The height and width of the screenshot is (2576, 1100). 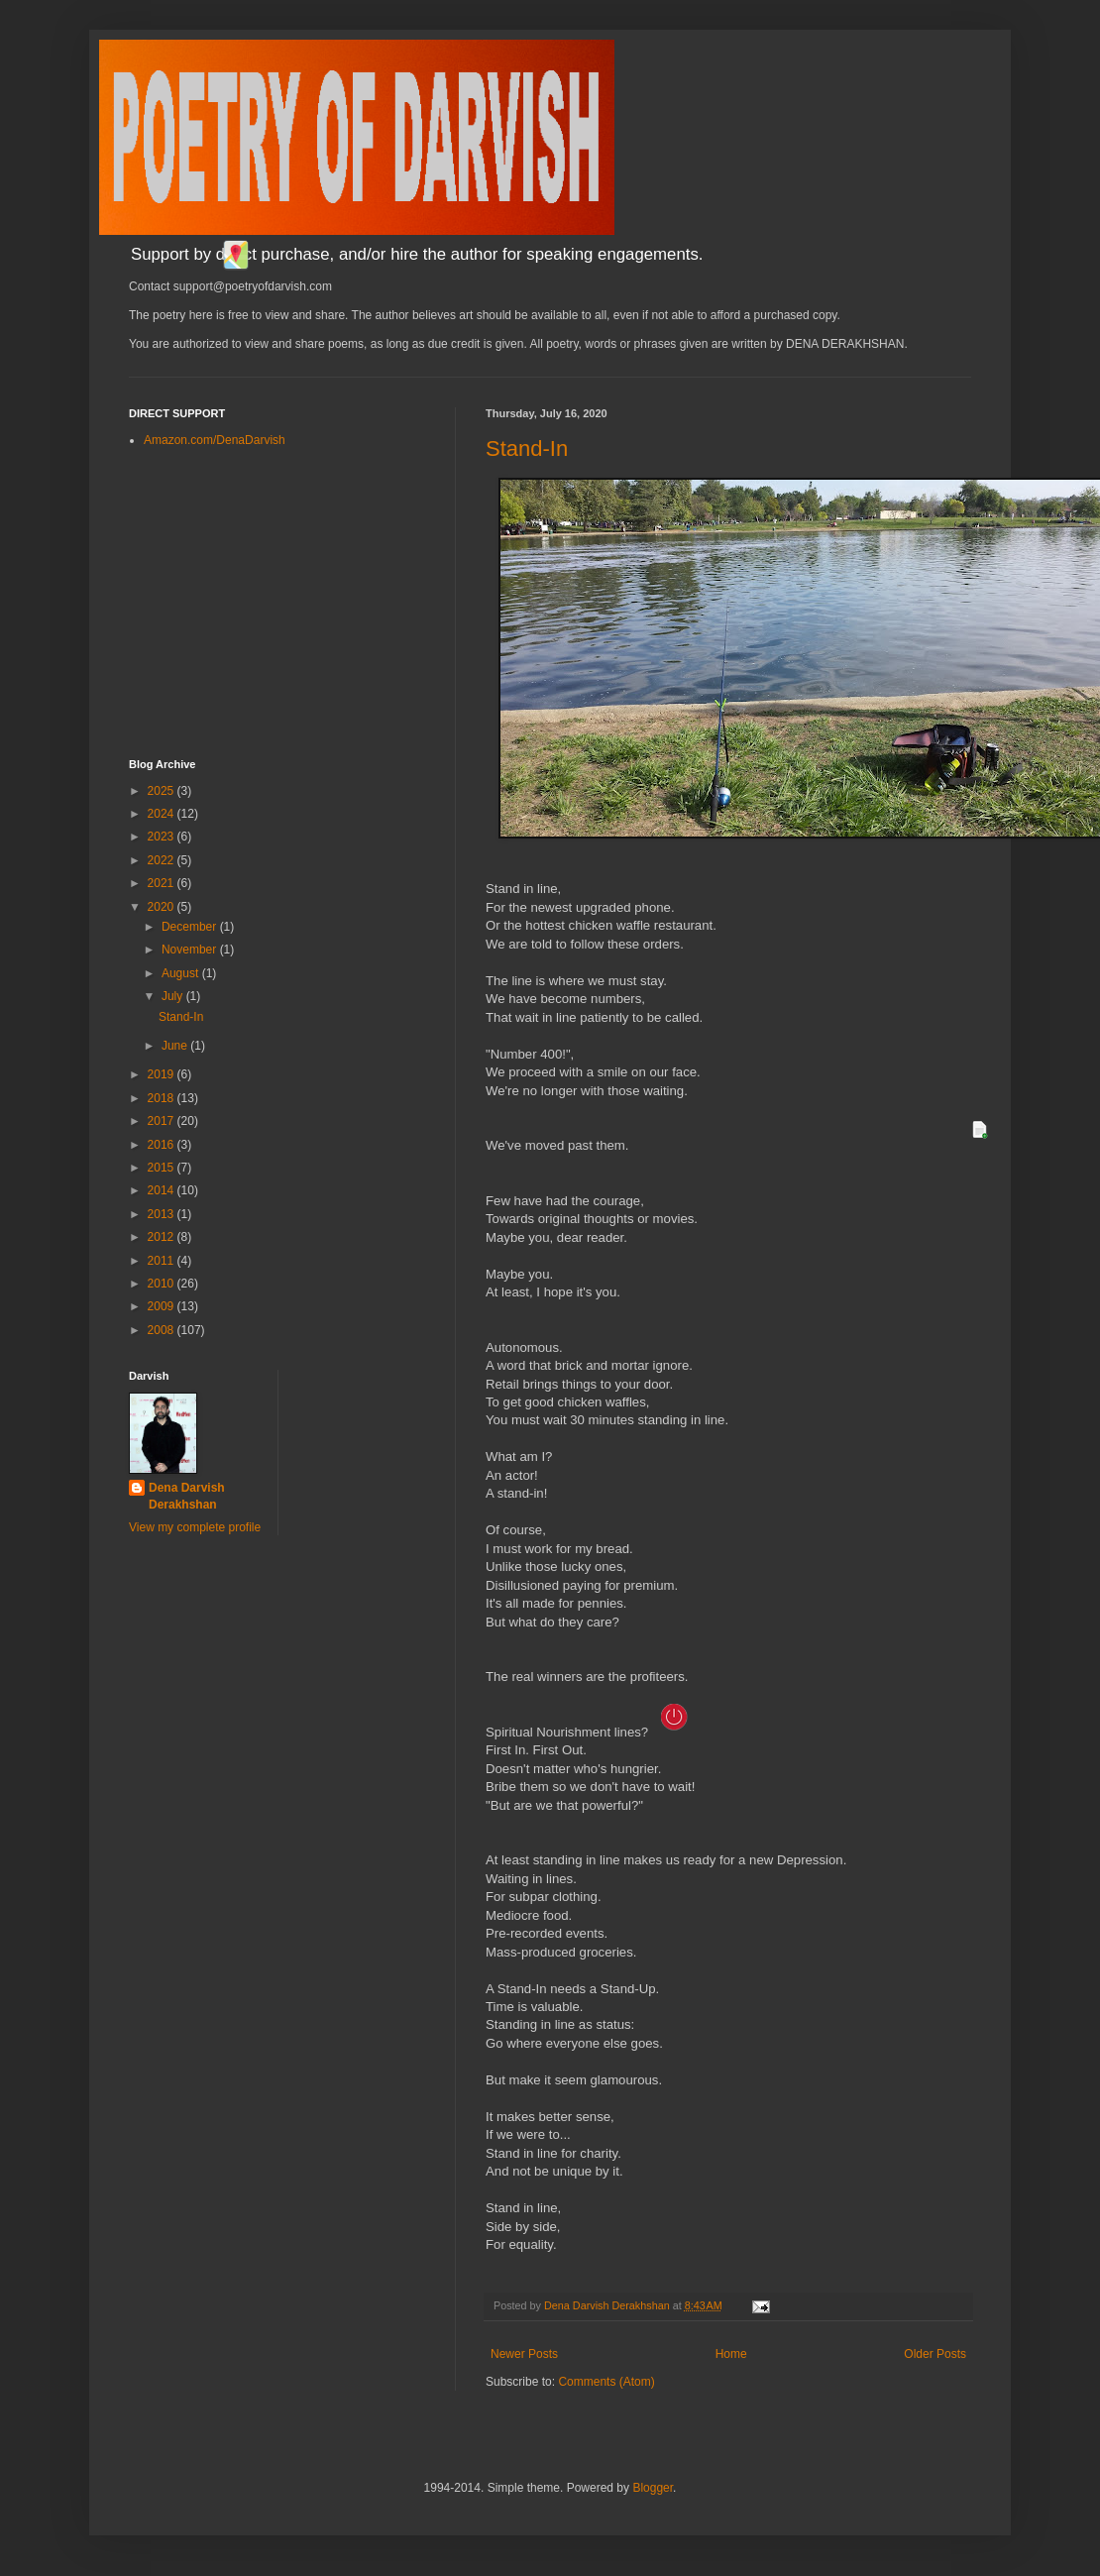 I want to click on a geo+json geographic data file, so click(x=236, y=255).